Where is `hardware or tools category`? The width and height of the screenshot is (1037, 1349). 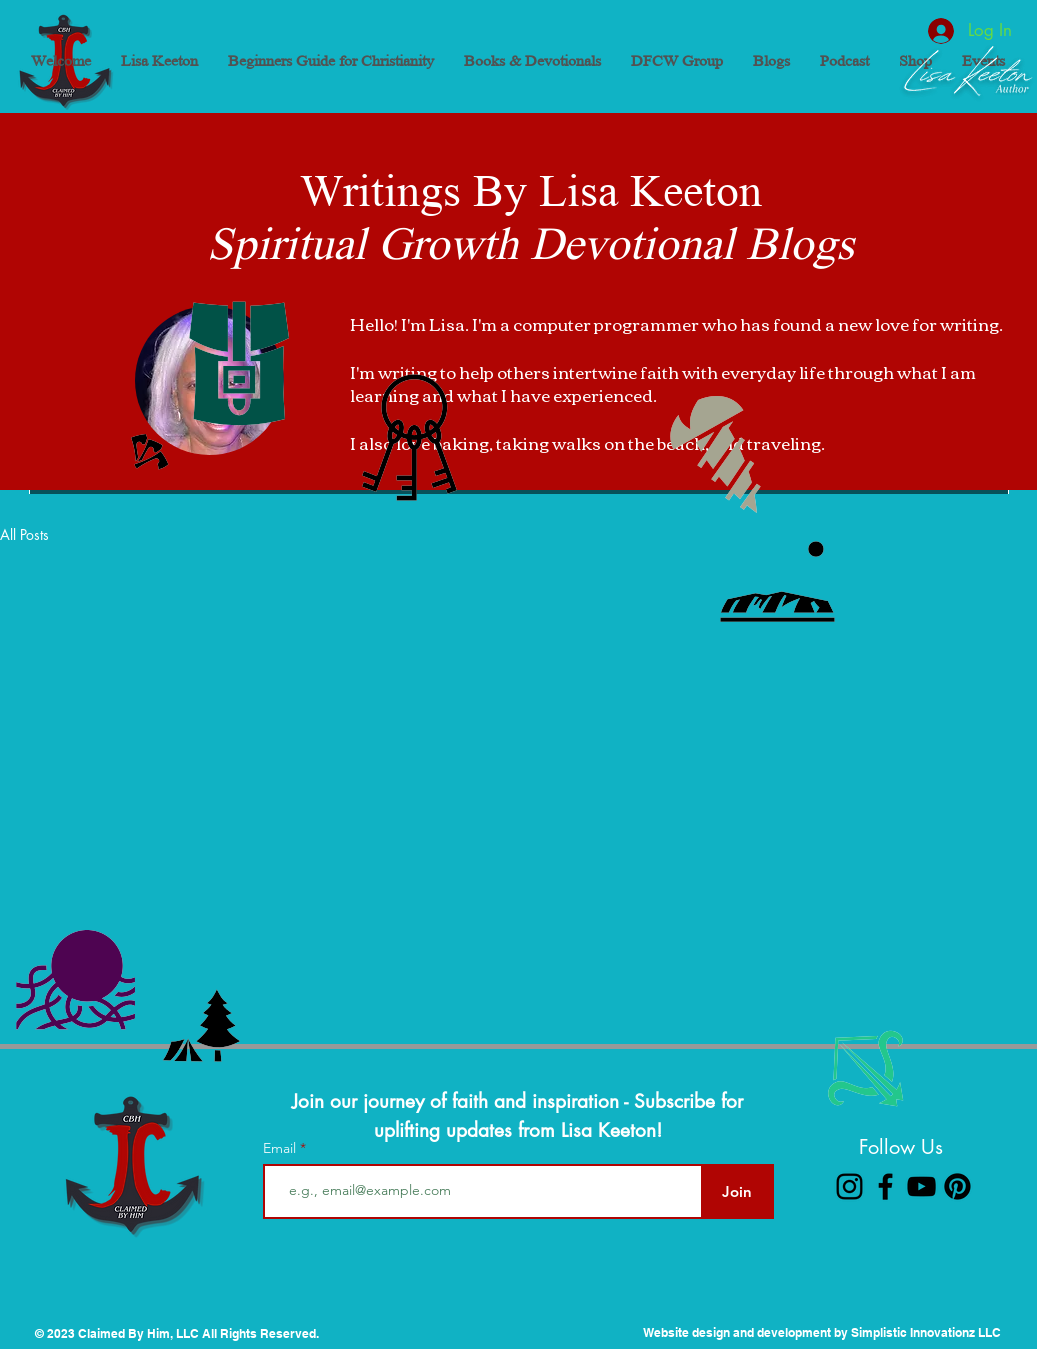
hardware or tools category is located at coordinates (715, 454).